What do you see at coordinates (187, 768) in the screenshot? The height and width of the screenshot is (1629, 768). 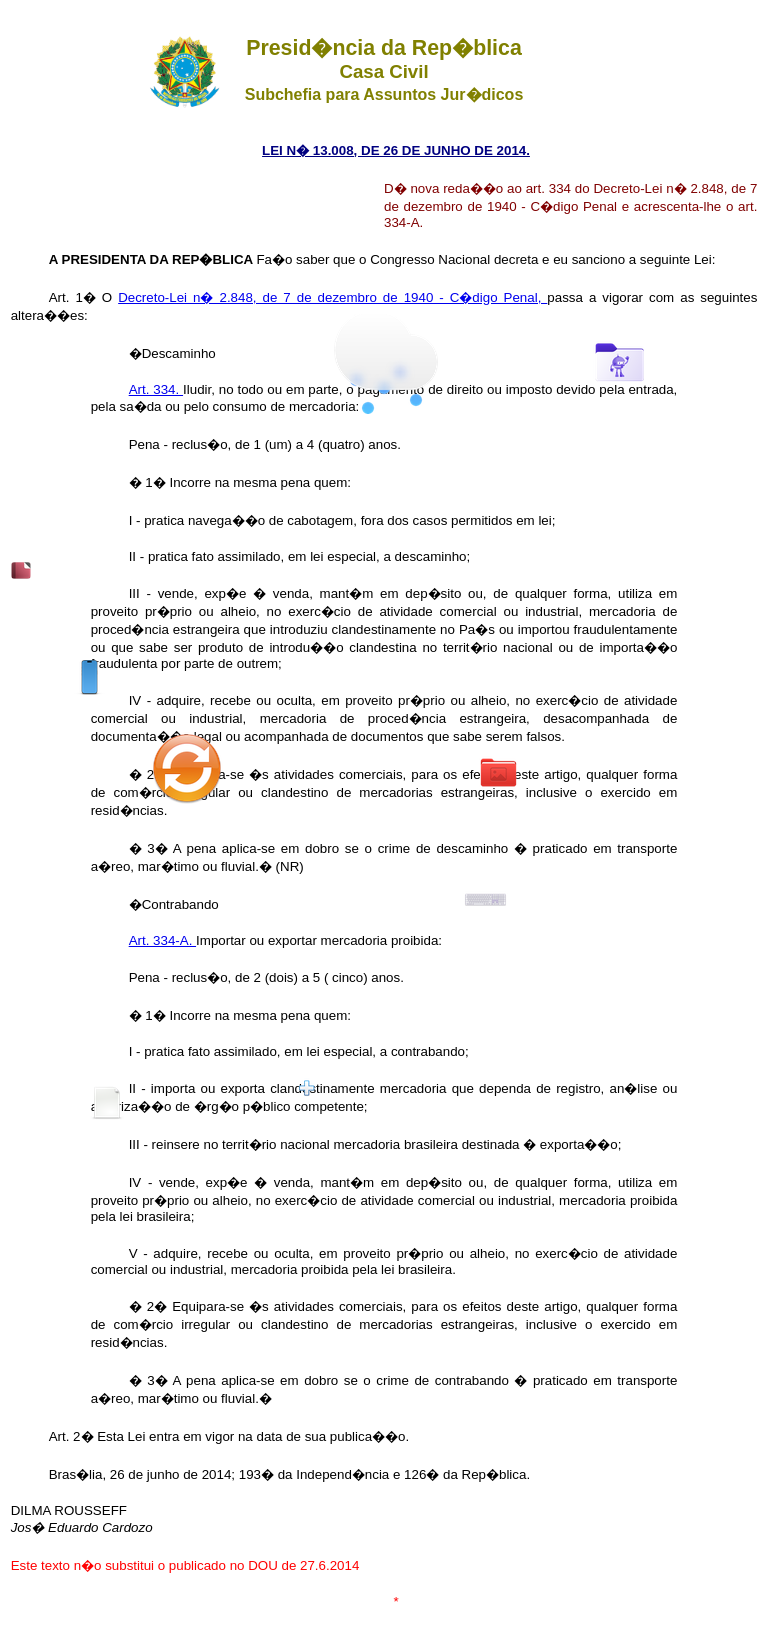 I see `sync data across devices or services` at bounding box center [187, 768].